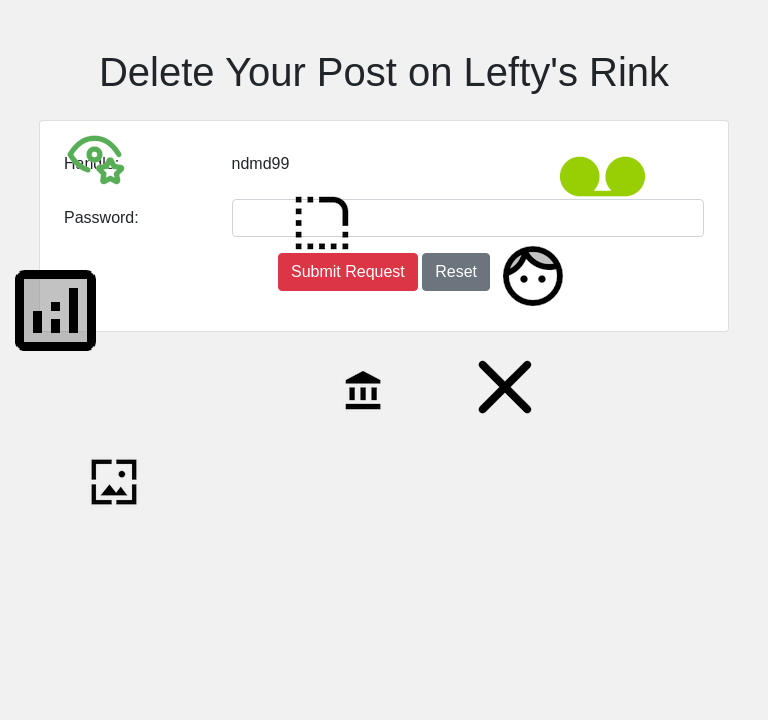 The width and height of the screenshot is (768, 720). What do you see at coordinates (55, 310) in the screenshot?
I see `view analytics and statistics` at bounding box center [55, 310].